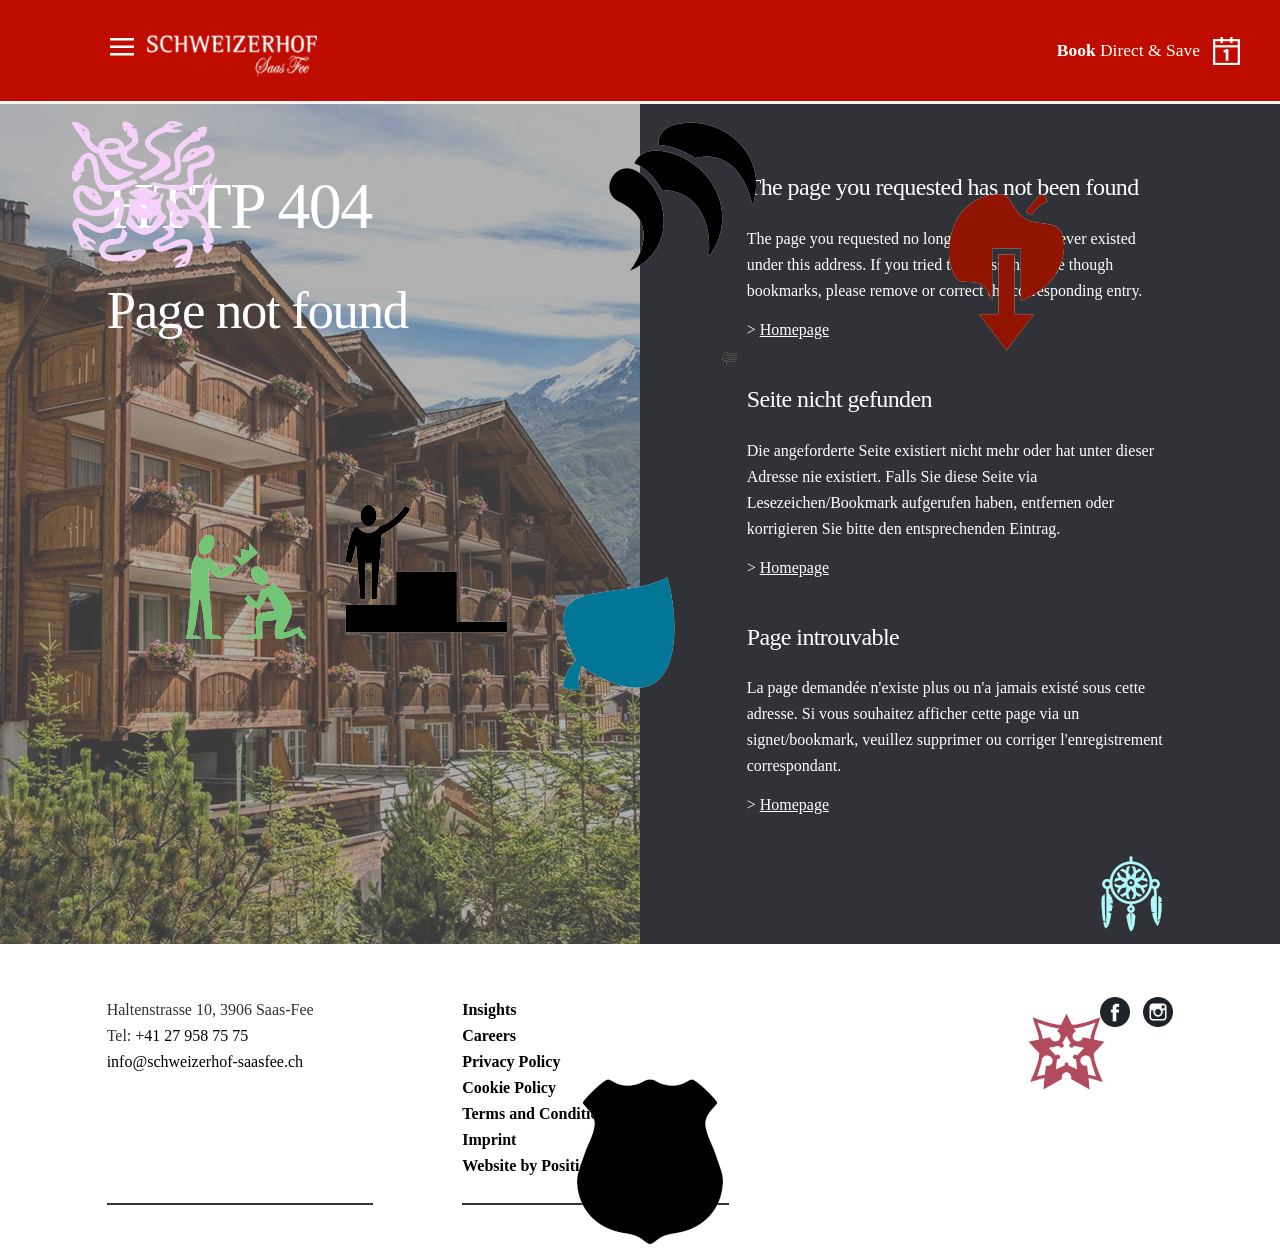 This screenshot has width=1280, height=1259. Describe the element at coordinates (144, 194) in the screenshot. I see `select medusa character or monster type` at that location.